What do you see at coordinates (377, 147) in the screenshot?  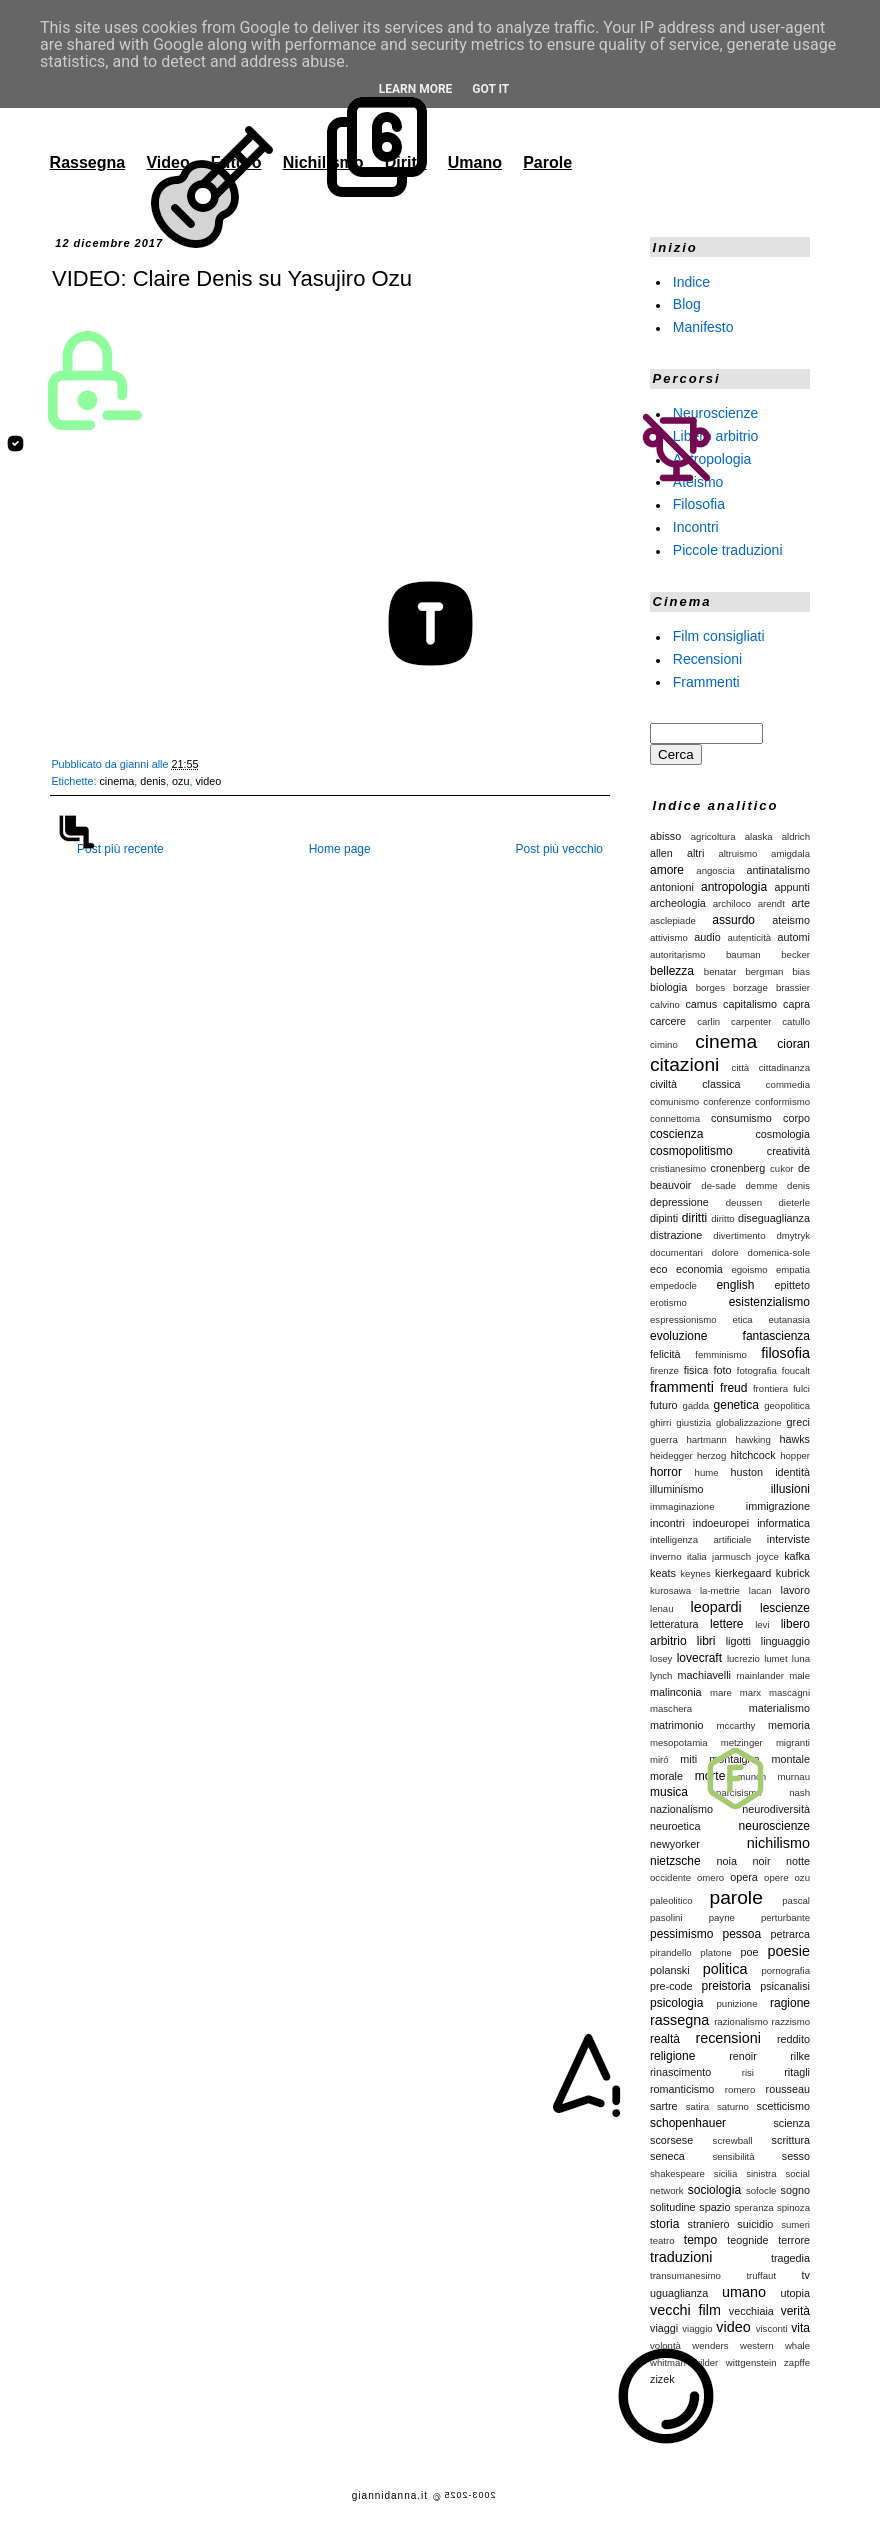 I see `view item 6 in a collection or stack` at bounding box center [377, 147].